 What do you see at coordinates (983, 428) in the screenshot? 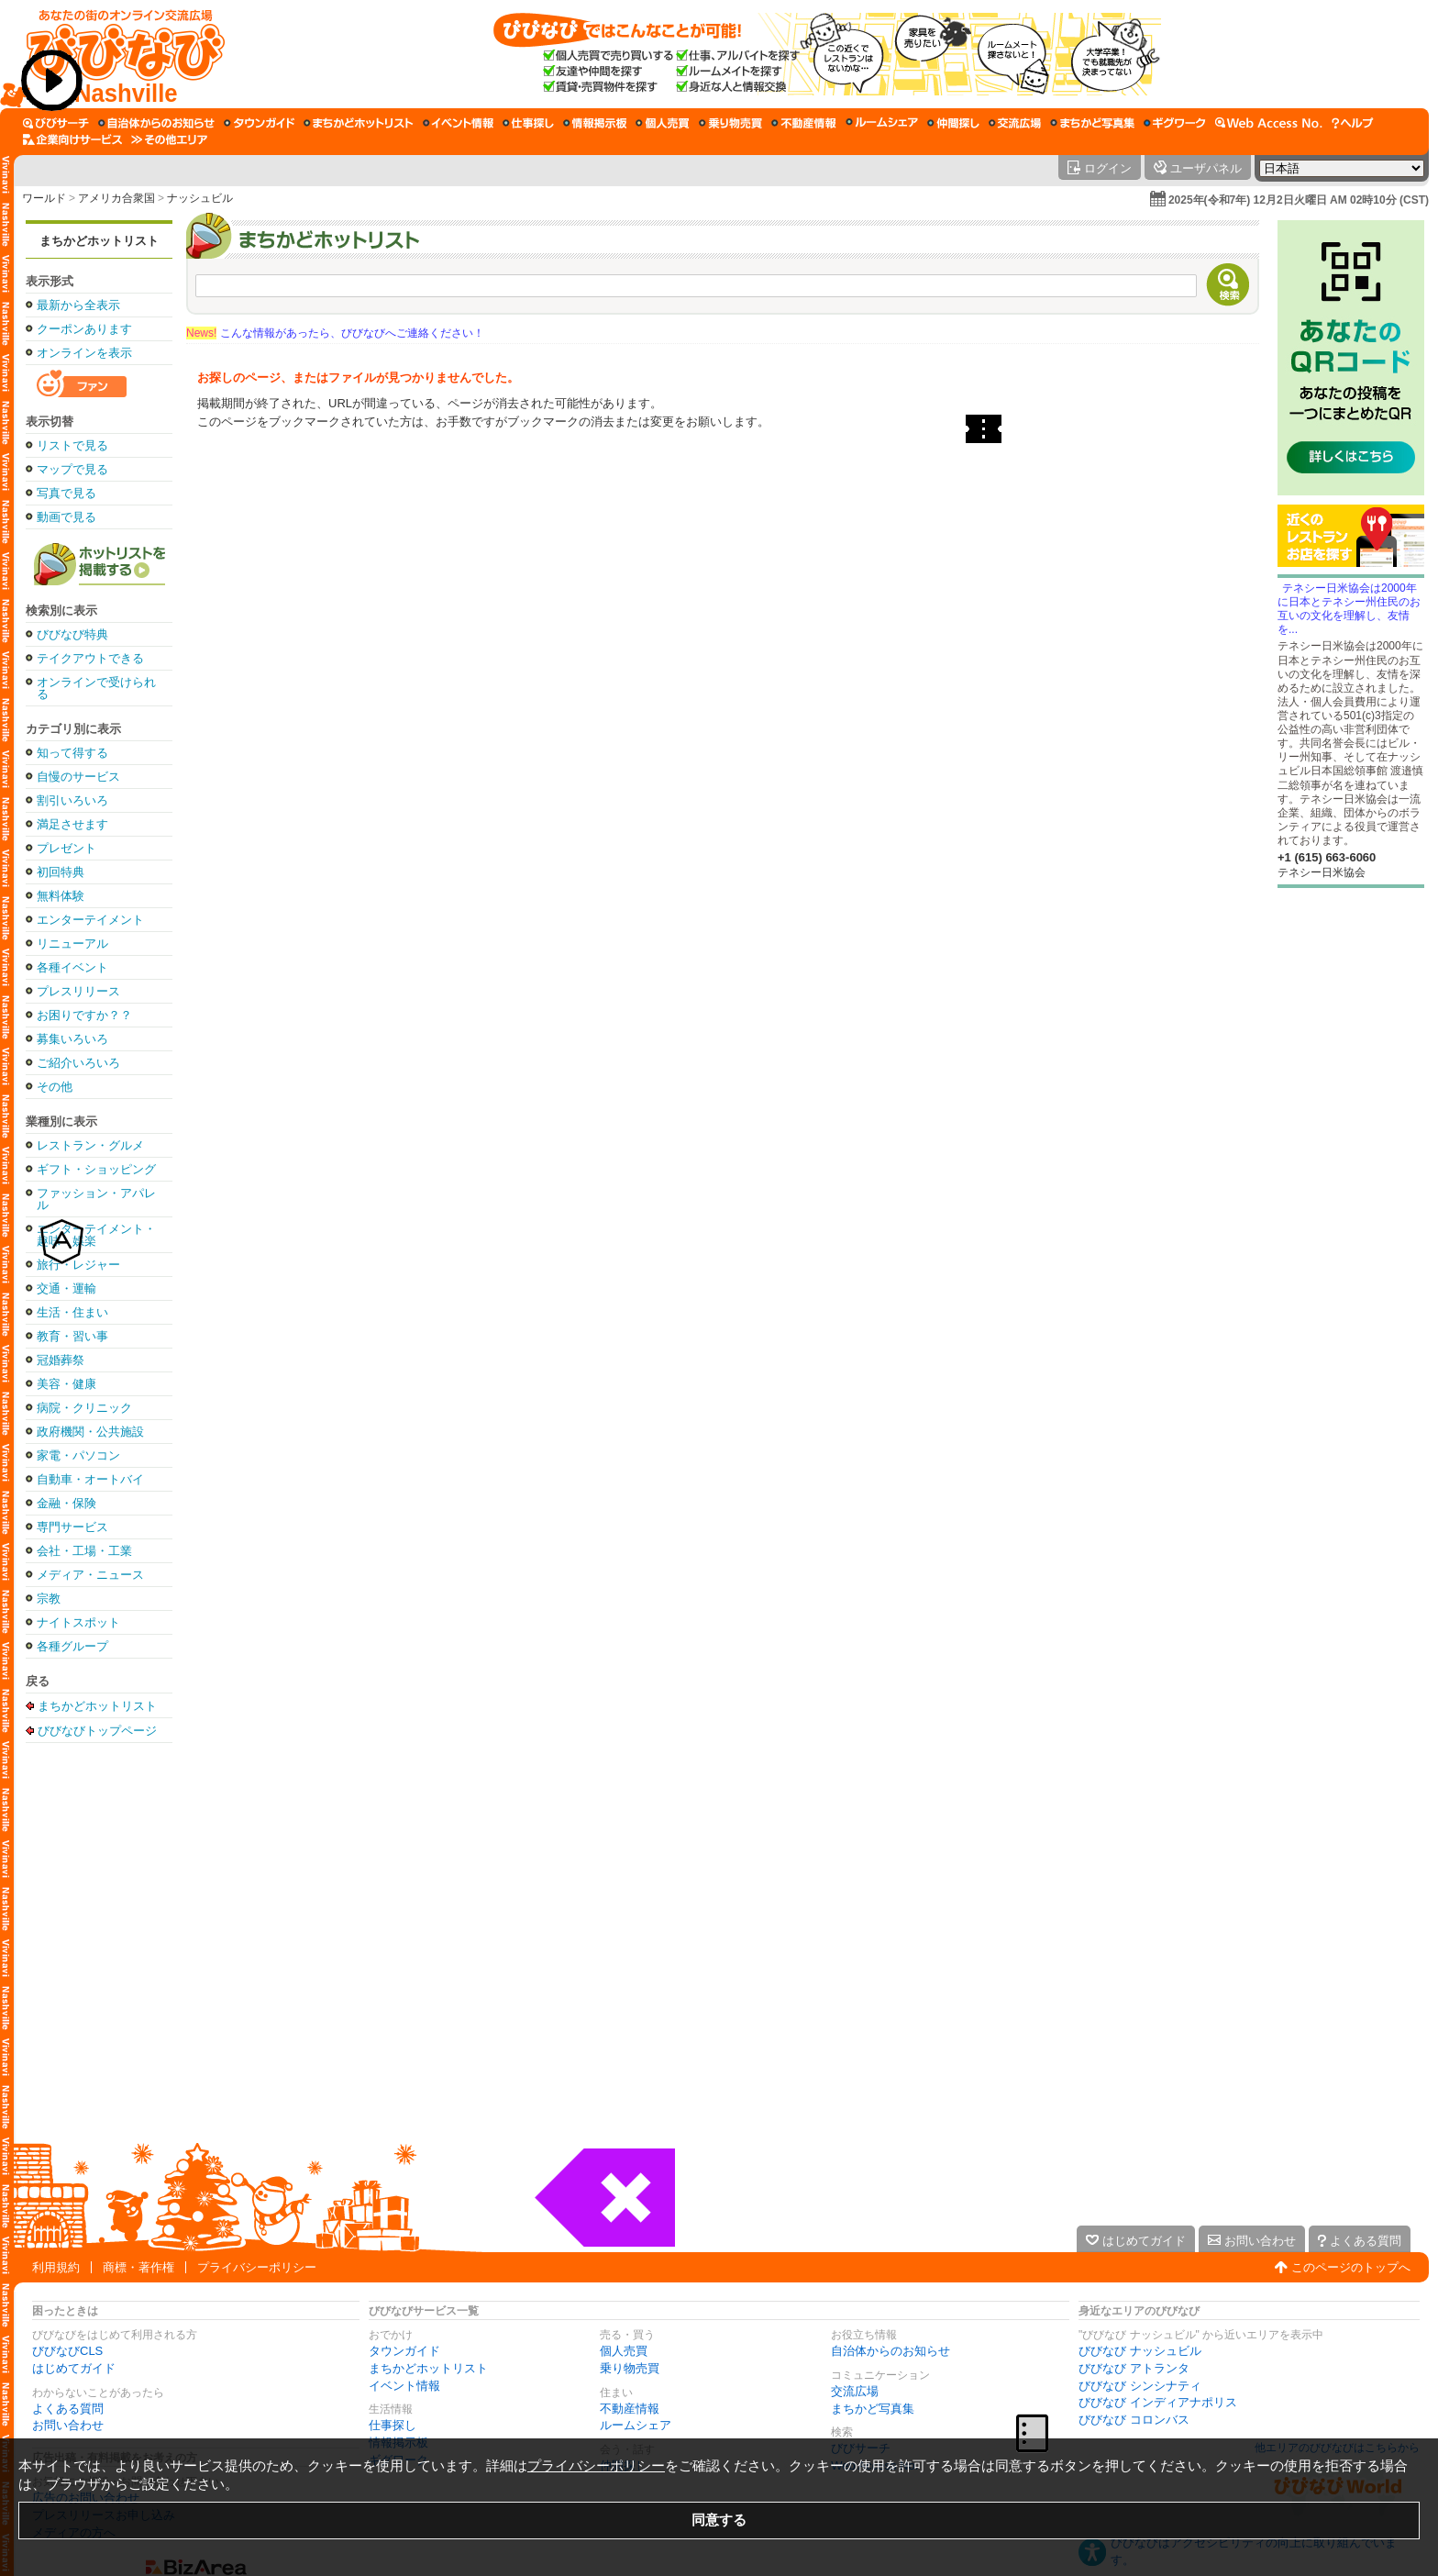
I see `view your tickets or passes` at bounding box center [983, 428].